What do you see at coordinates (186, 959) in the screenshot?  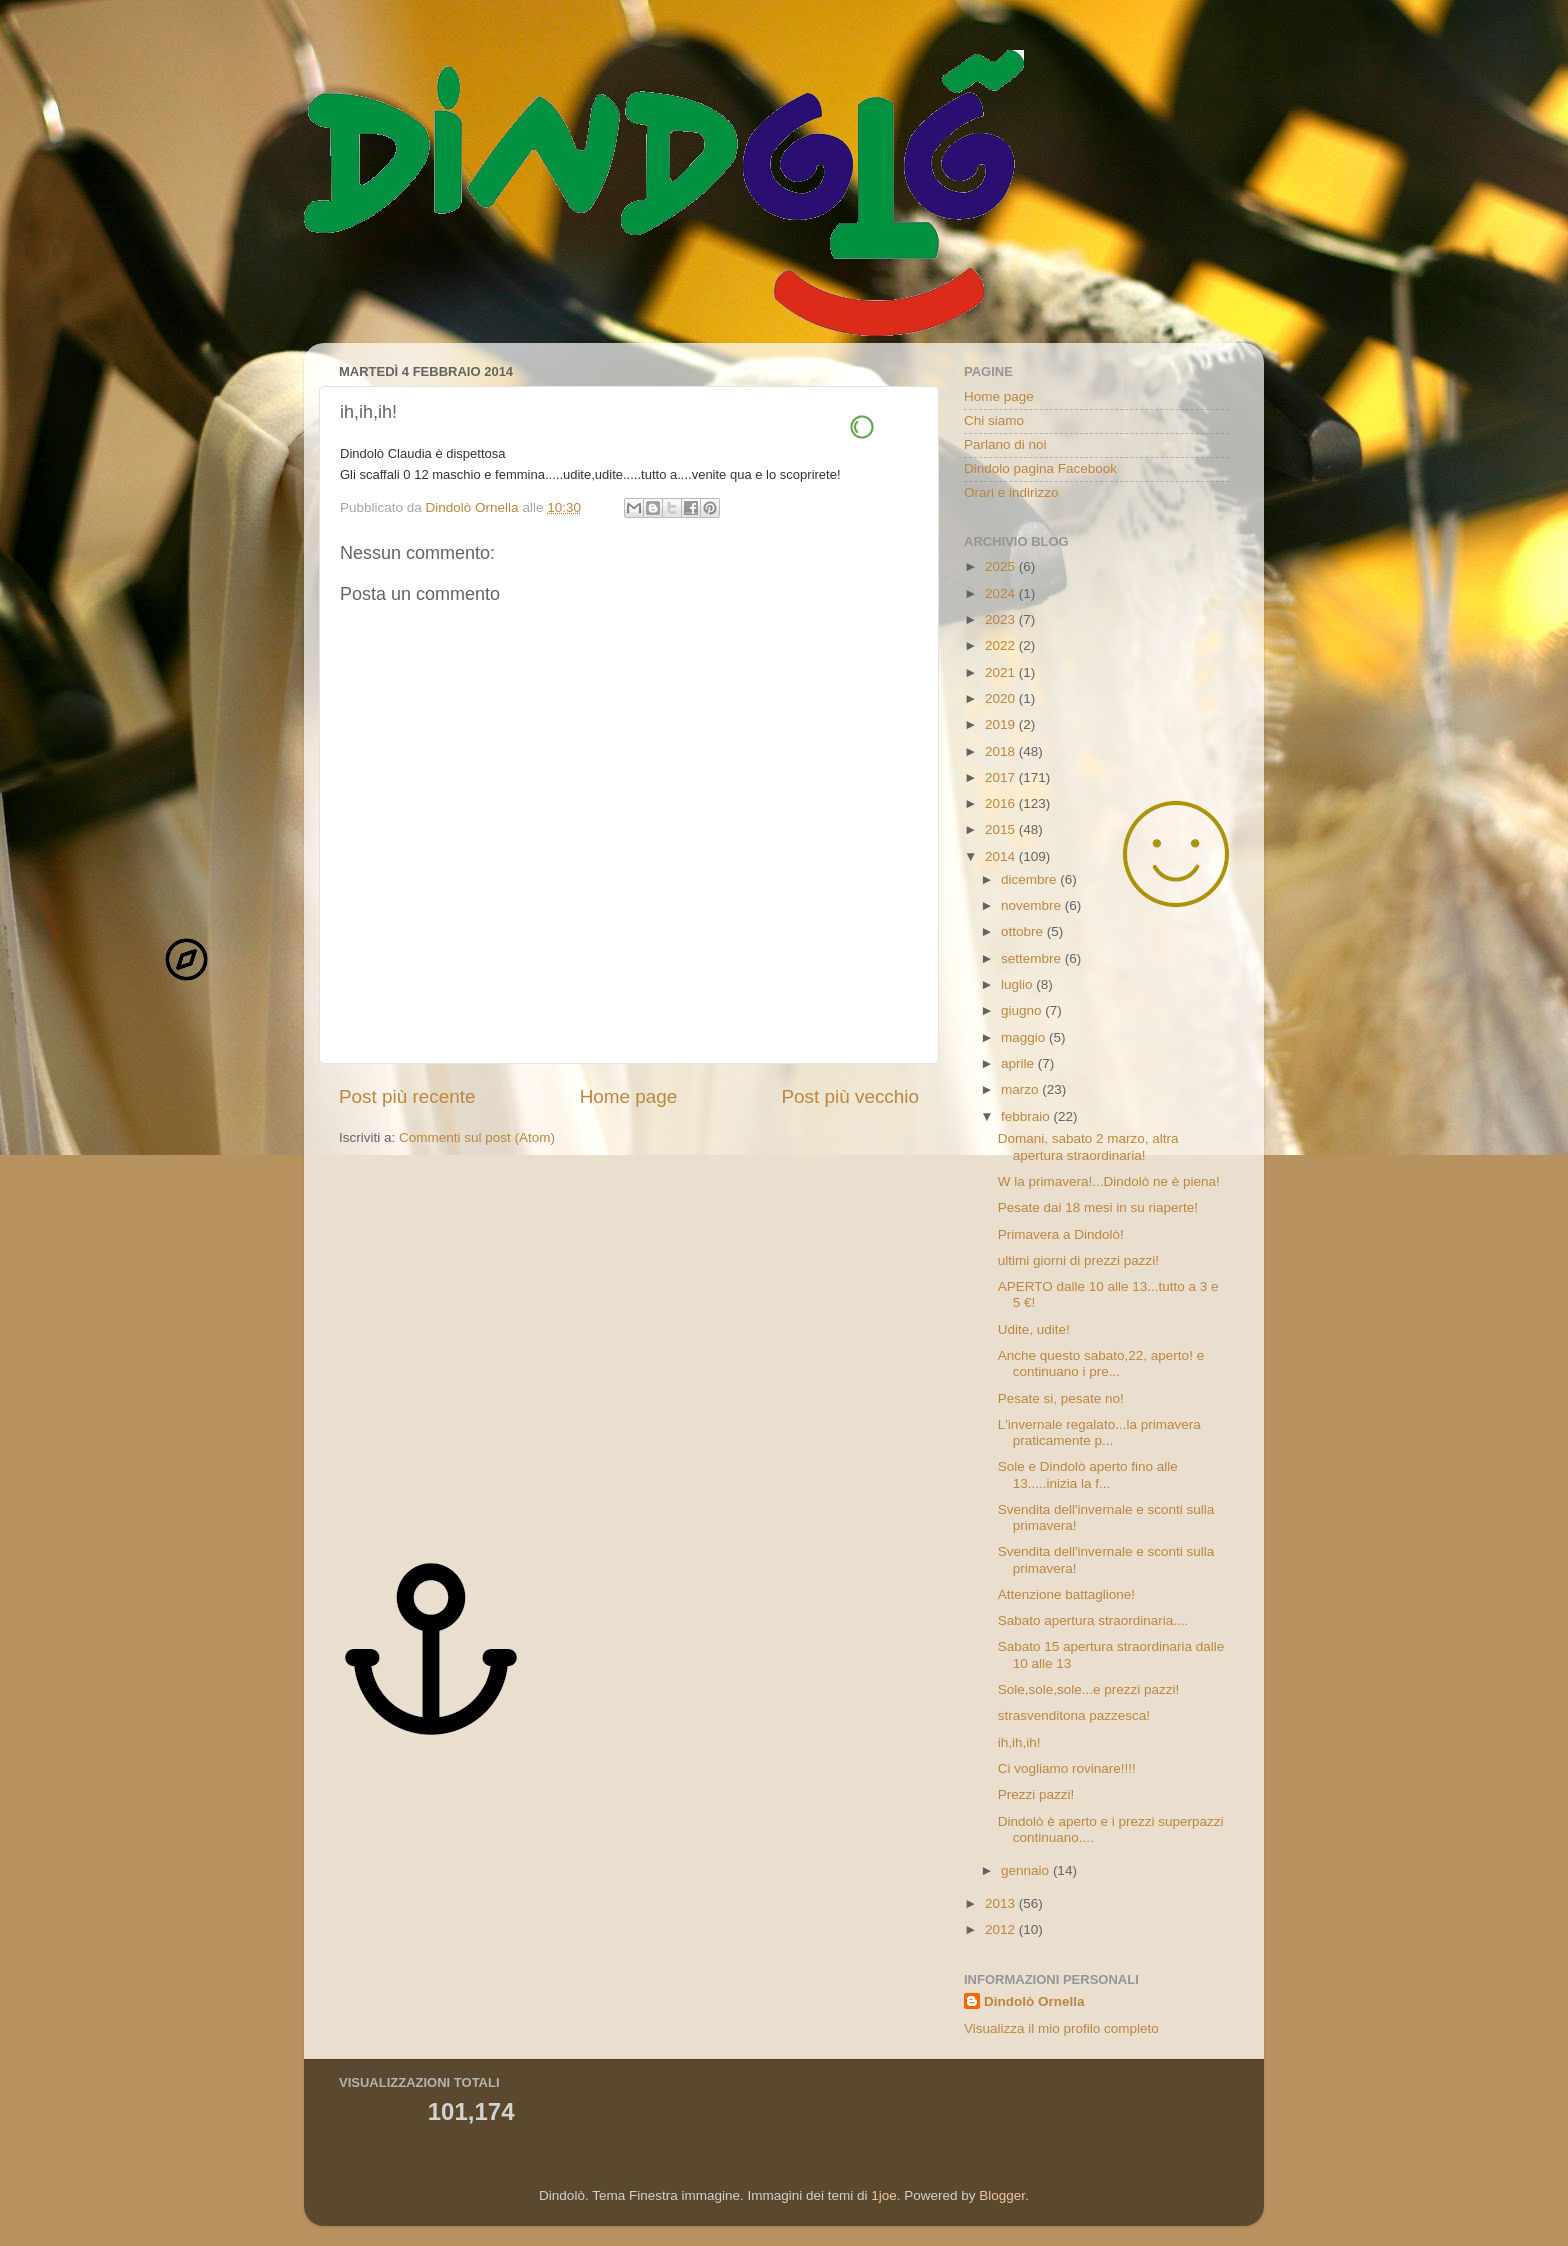 I see `open safari browser` at bounding box center [186, 959].